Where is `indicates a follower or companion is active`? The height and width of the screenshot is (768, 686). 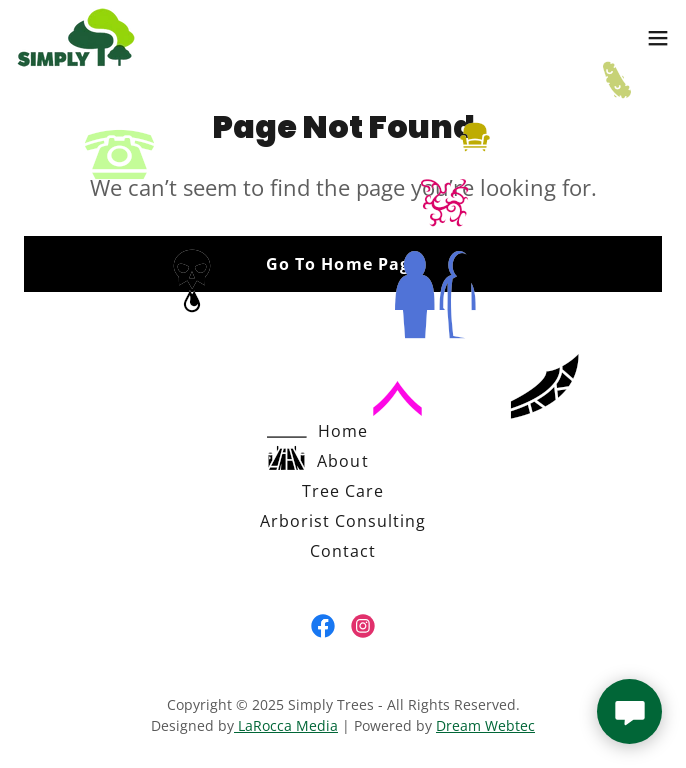 indicates a follower or companion is active is located at coordinates (437, 294).